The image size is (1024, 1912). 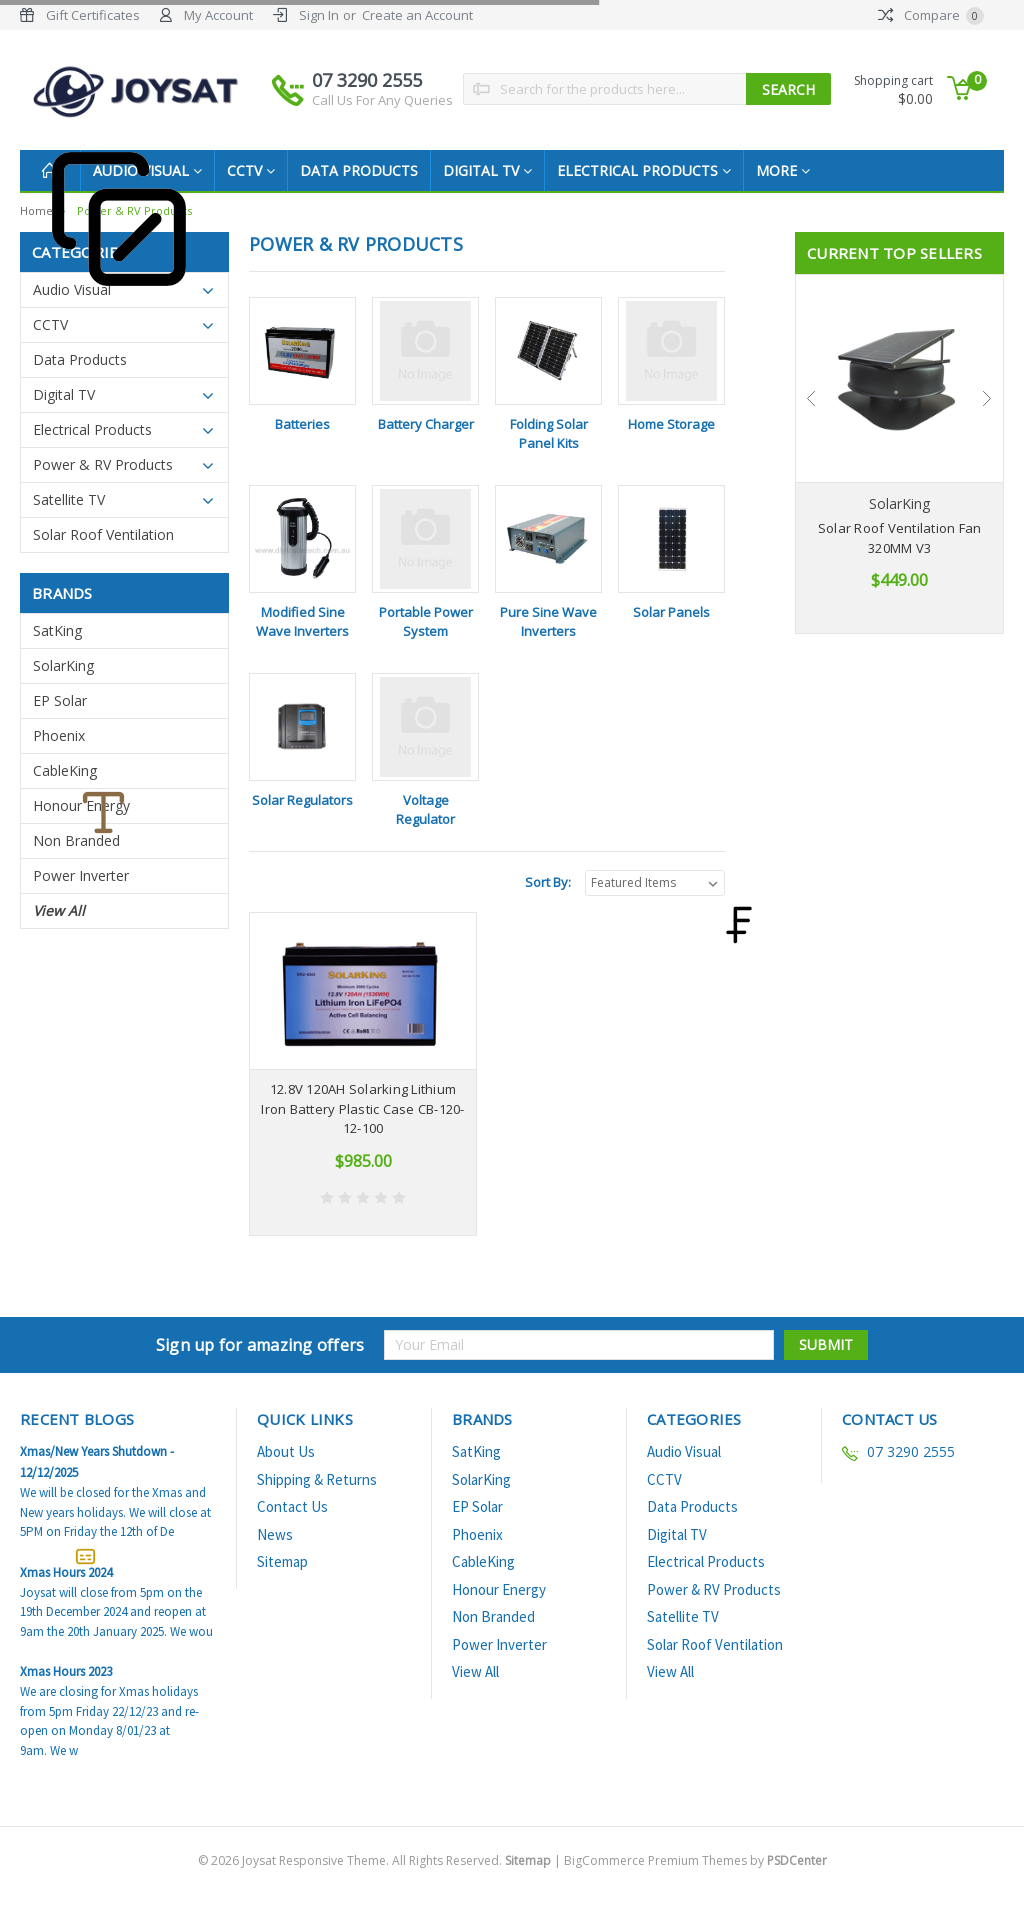 I want to click on indicates swiss franc currency, so click(x=739, y=925).